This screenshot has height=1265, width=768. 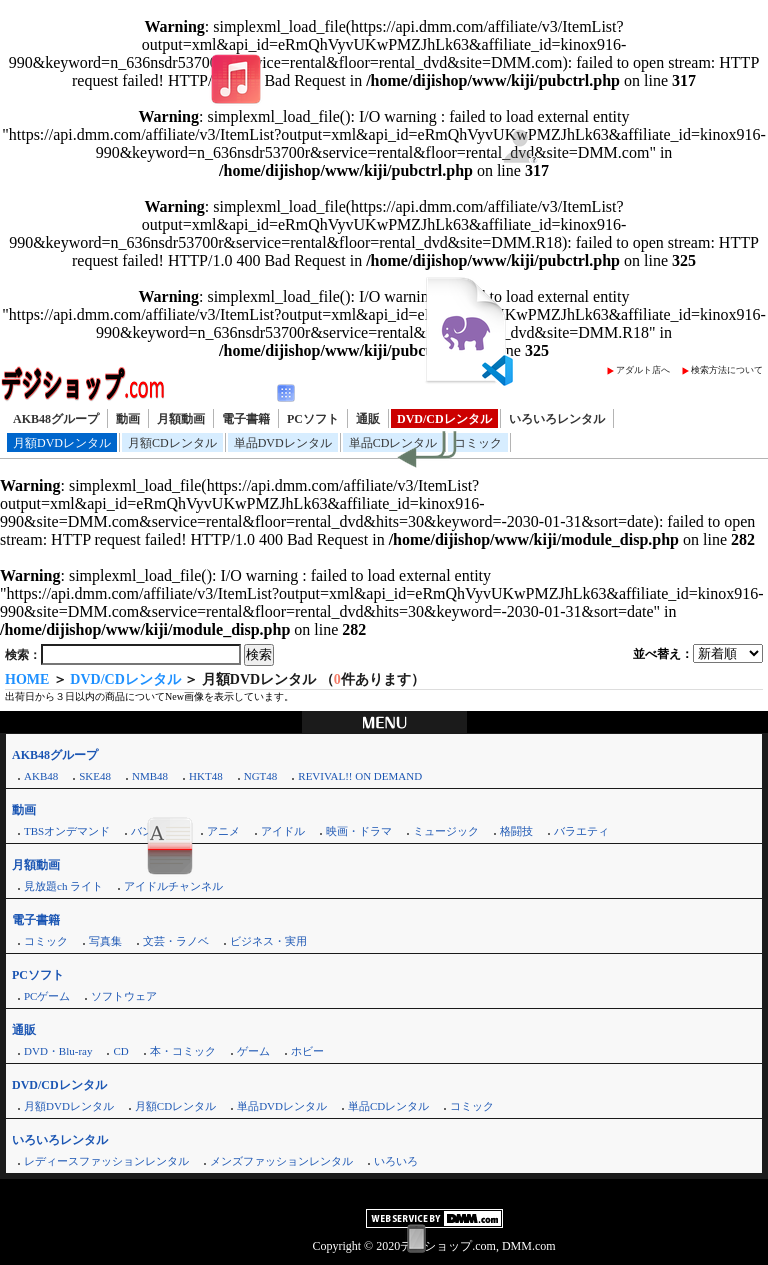 I want to click on reply to all recipients in an email thread, so click(x=426, y=449).